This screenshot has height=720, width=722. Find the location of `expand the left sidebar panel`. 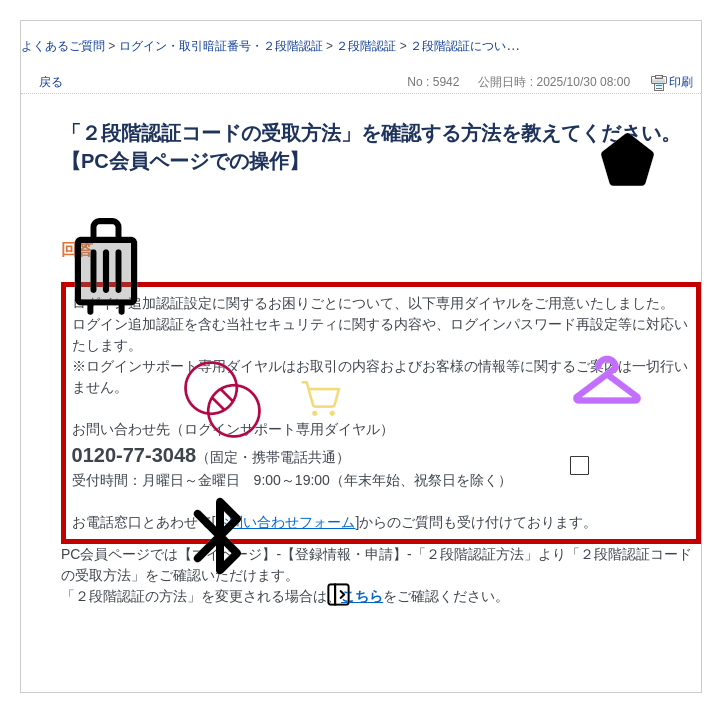

expand the left sidebar panel is located at coordinates (338, 594).